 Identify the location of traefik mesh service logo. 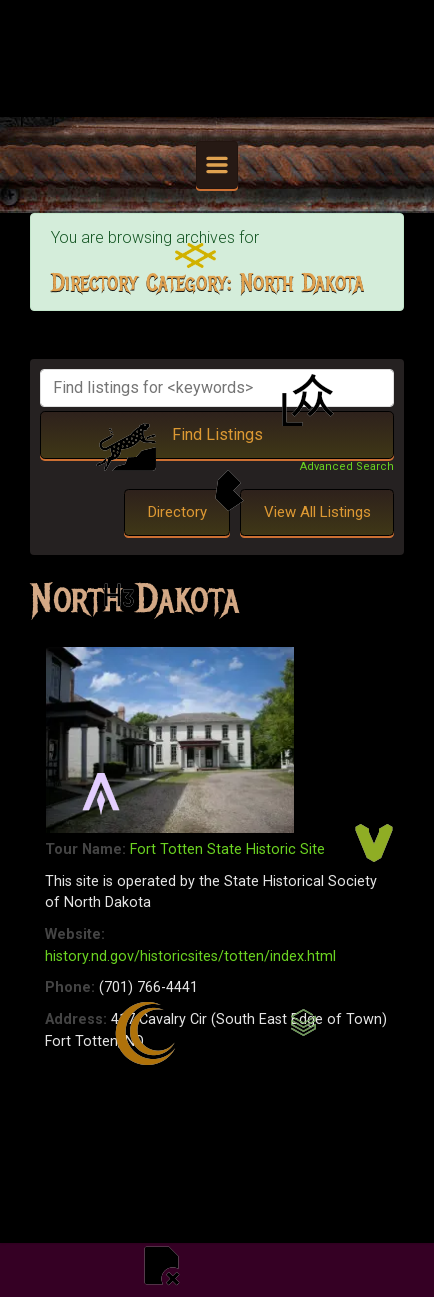
(195, 255).